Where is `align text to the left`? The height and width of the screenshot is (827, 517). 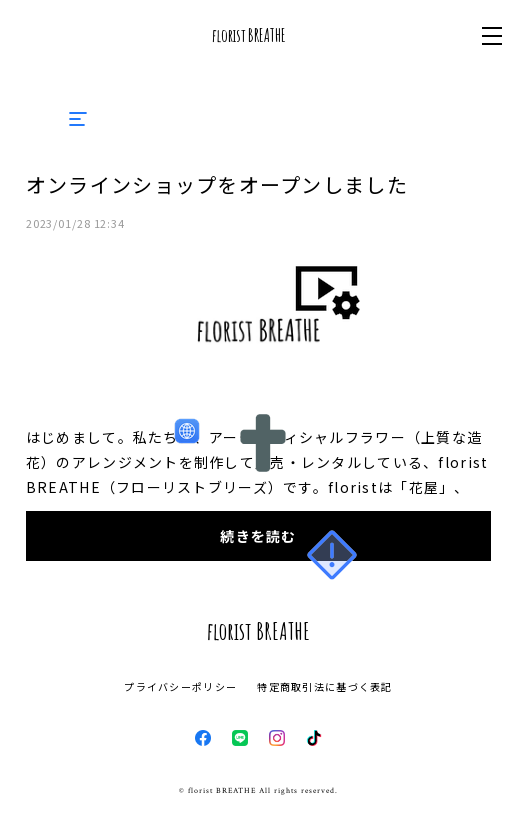
align text to the left is located at coordinates (78, 119).